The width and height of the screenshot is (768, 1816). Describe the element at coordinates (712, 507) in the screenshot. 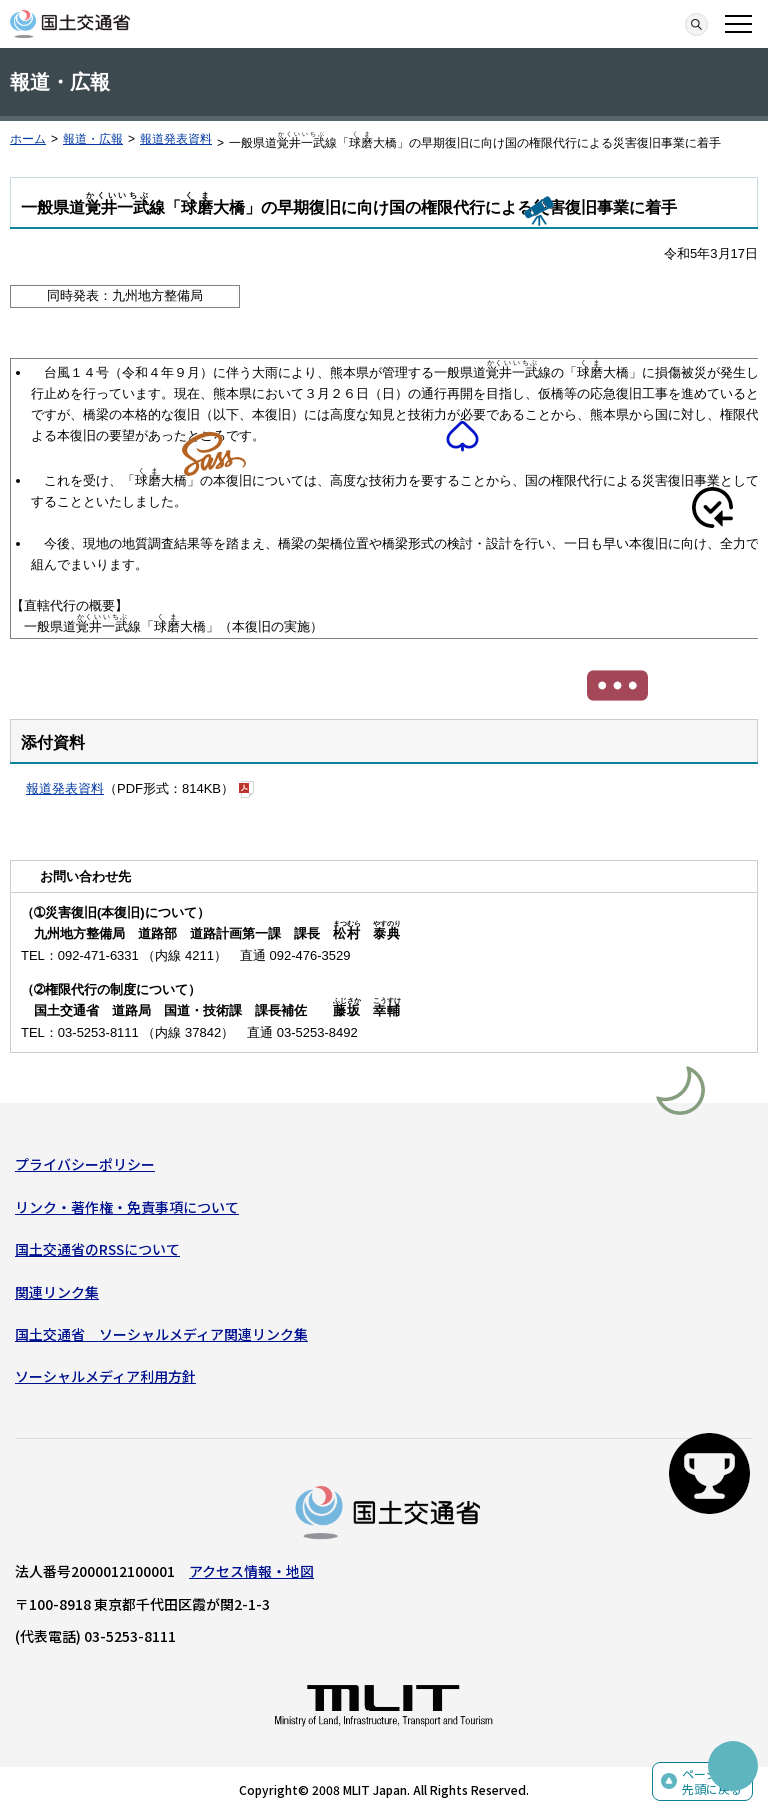

I see `indicates a tracked issue has been closed and completed` at that location.